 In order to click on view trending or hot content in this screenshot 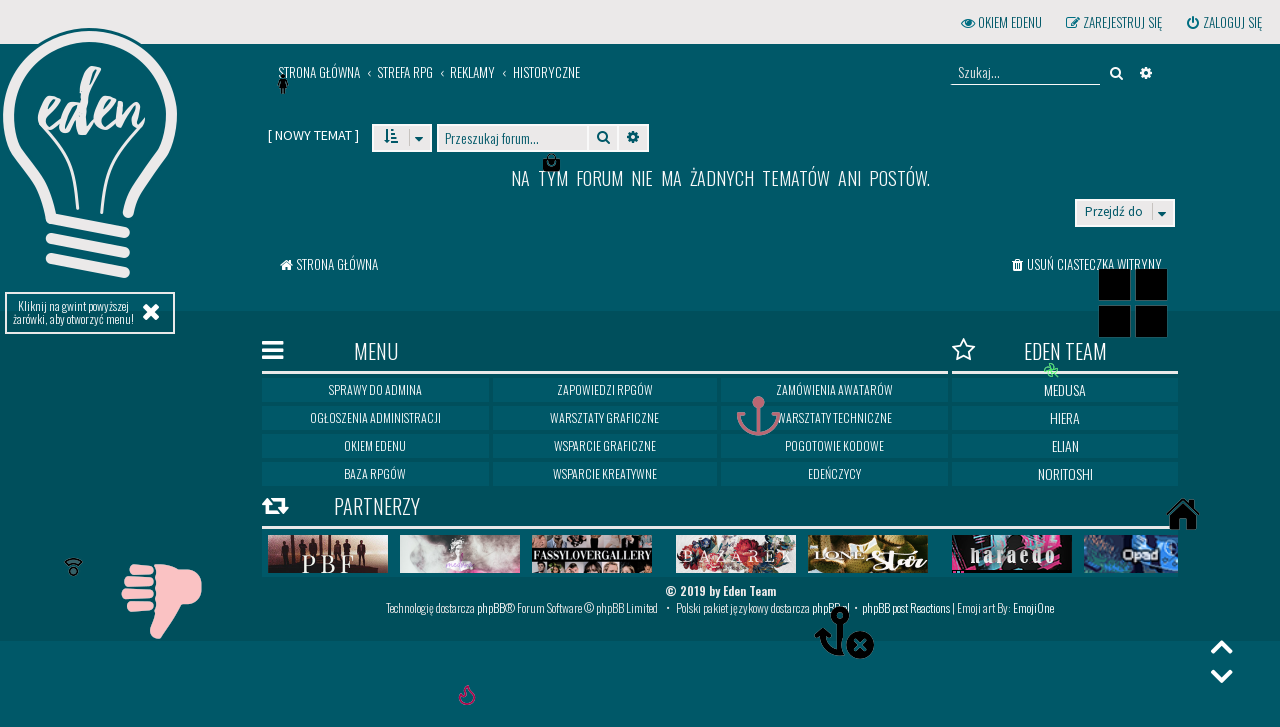, I will do `click(467, 695)`.